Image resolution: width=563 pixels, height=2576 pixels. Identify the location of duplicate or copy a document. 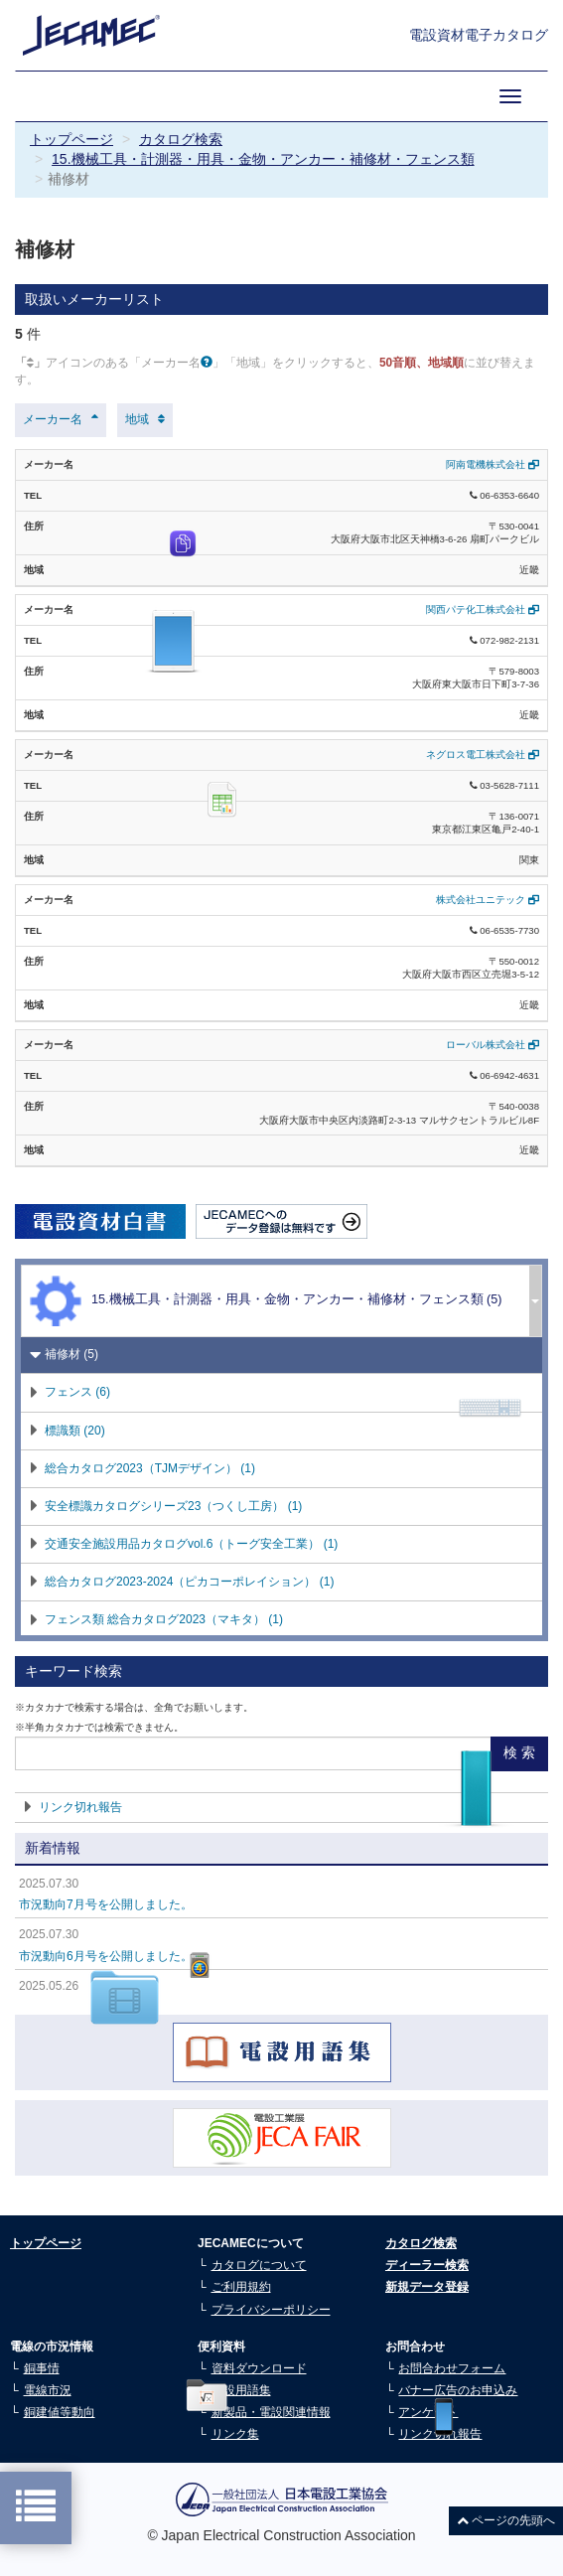
(183, 543).